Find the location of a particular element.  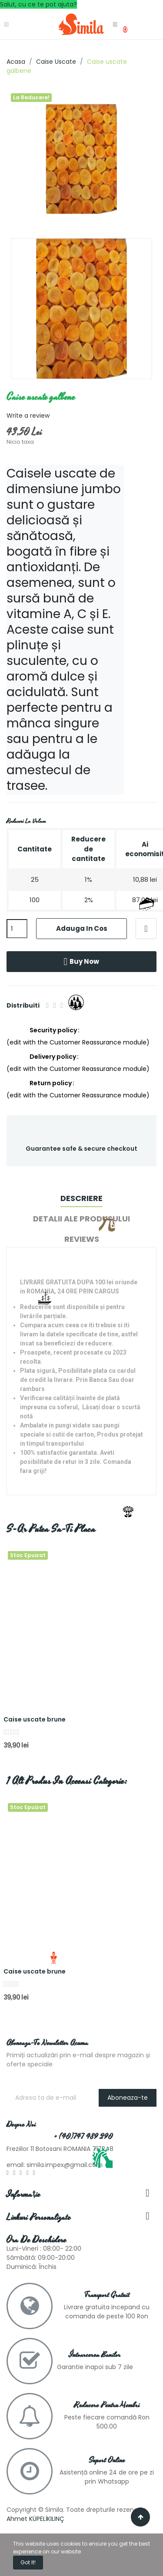

decorative flower icon for nature or garden-themed content is located at coordinates (128, 1511).